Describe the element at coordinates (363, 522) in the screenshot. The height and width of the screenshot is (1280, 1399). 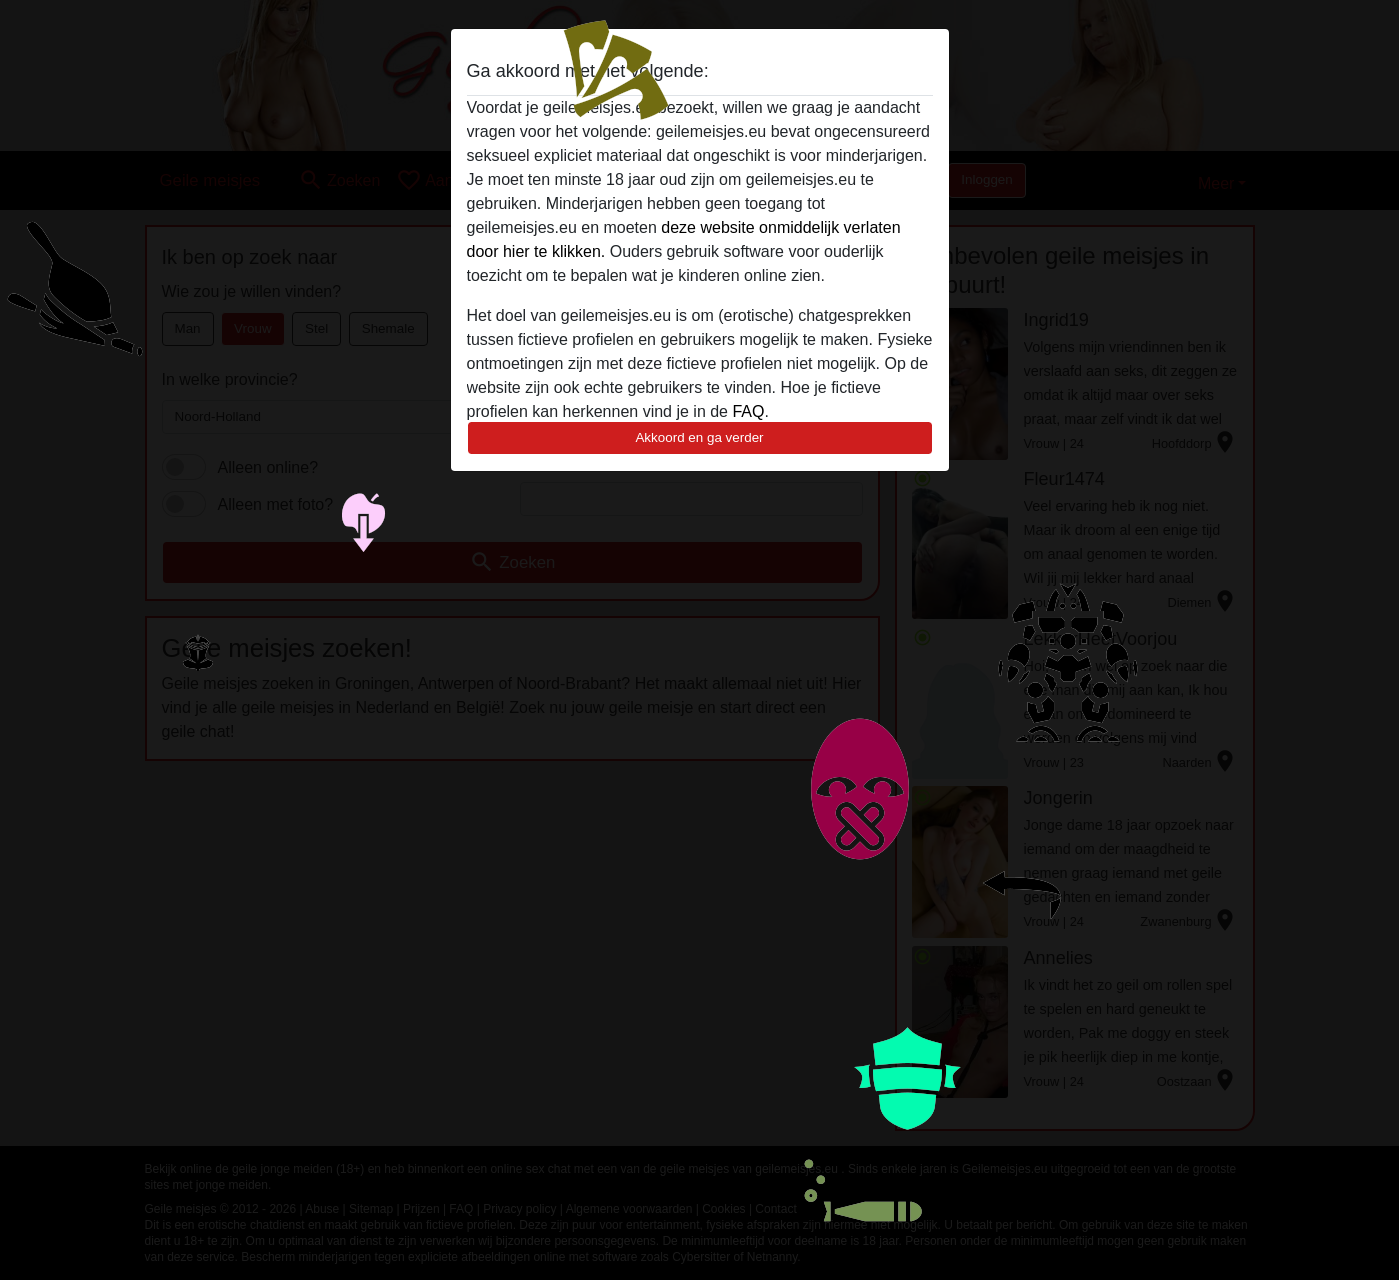
I see `indicates gravitational force or physics simulation` at that location.